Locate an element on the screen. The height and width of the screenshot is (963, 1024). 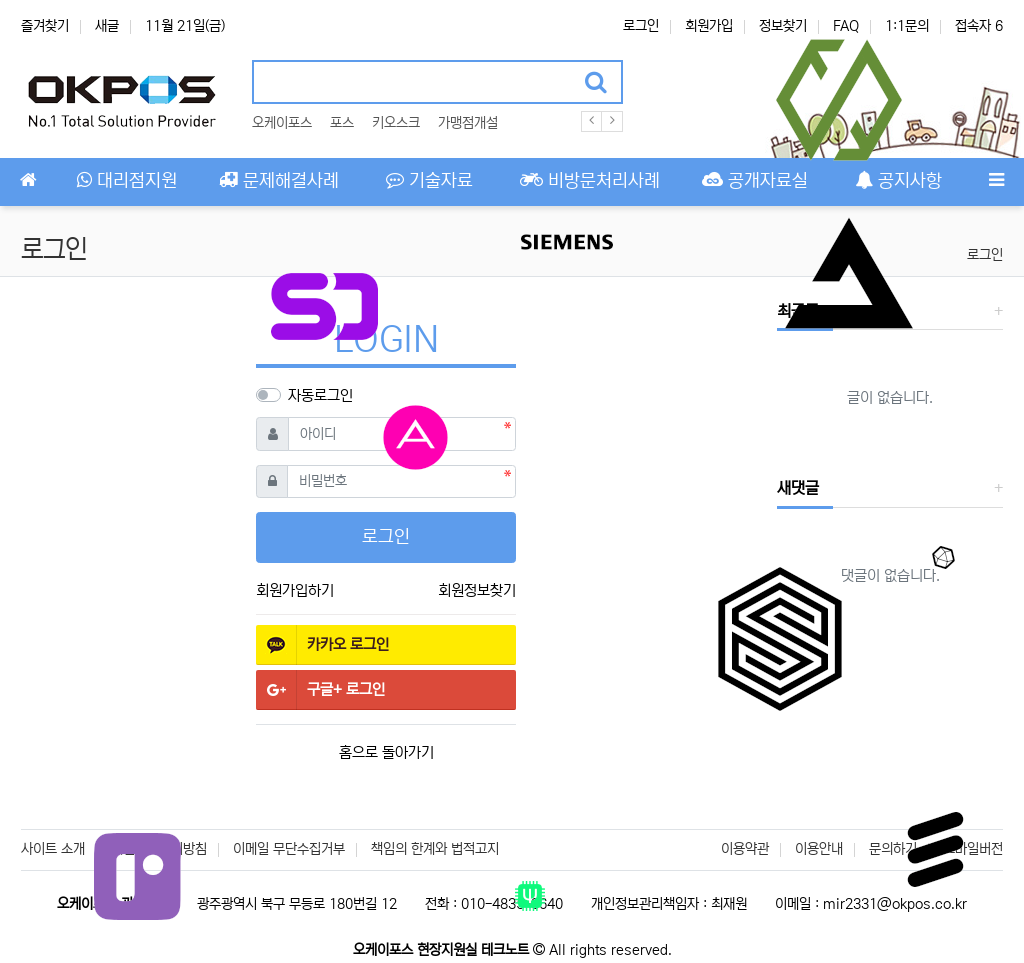
SurrealDB logo is located at coordinates (780, 639).